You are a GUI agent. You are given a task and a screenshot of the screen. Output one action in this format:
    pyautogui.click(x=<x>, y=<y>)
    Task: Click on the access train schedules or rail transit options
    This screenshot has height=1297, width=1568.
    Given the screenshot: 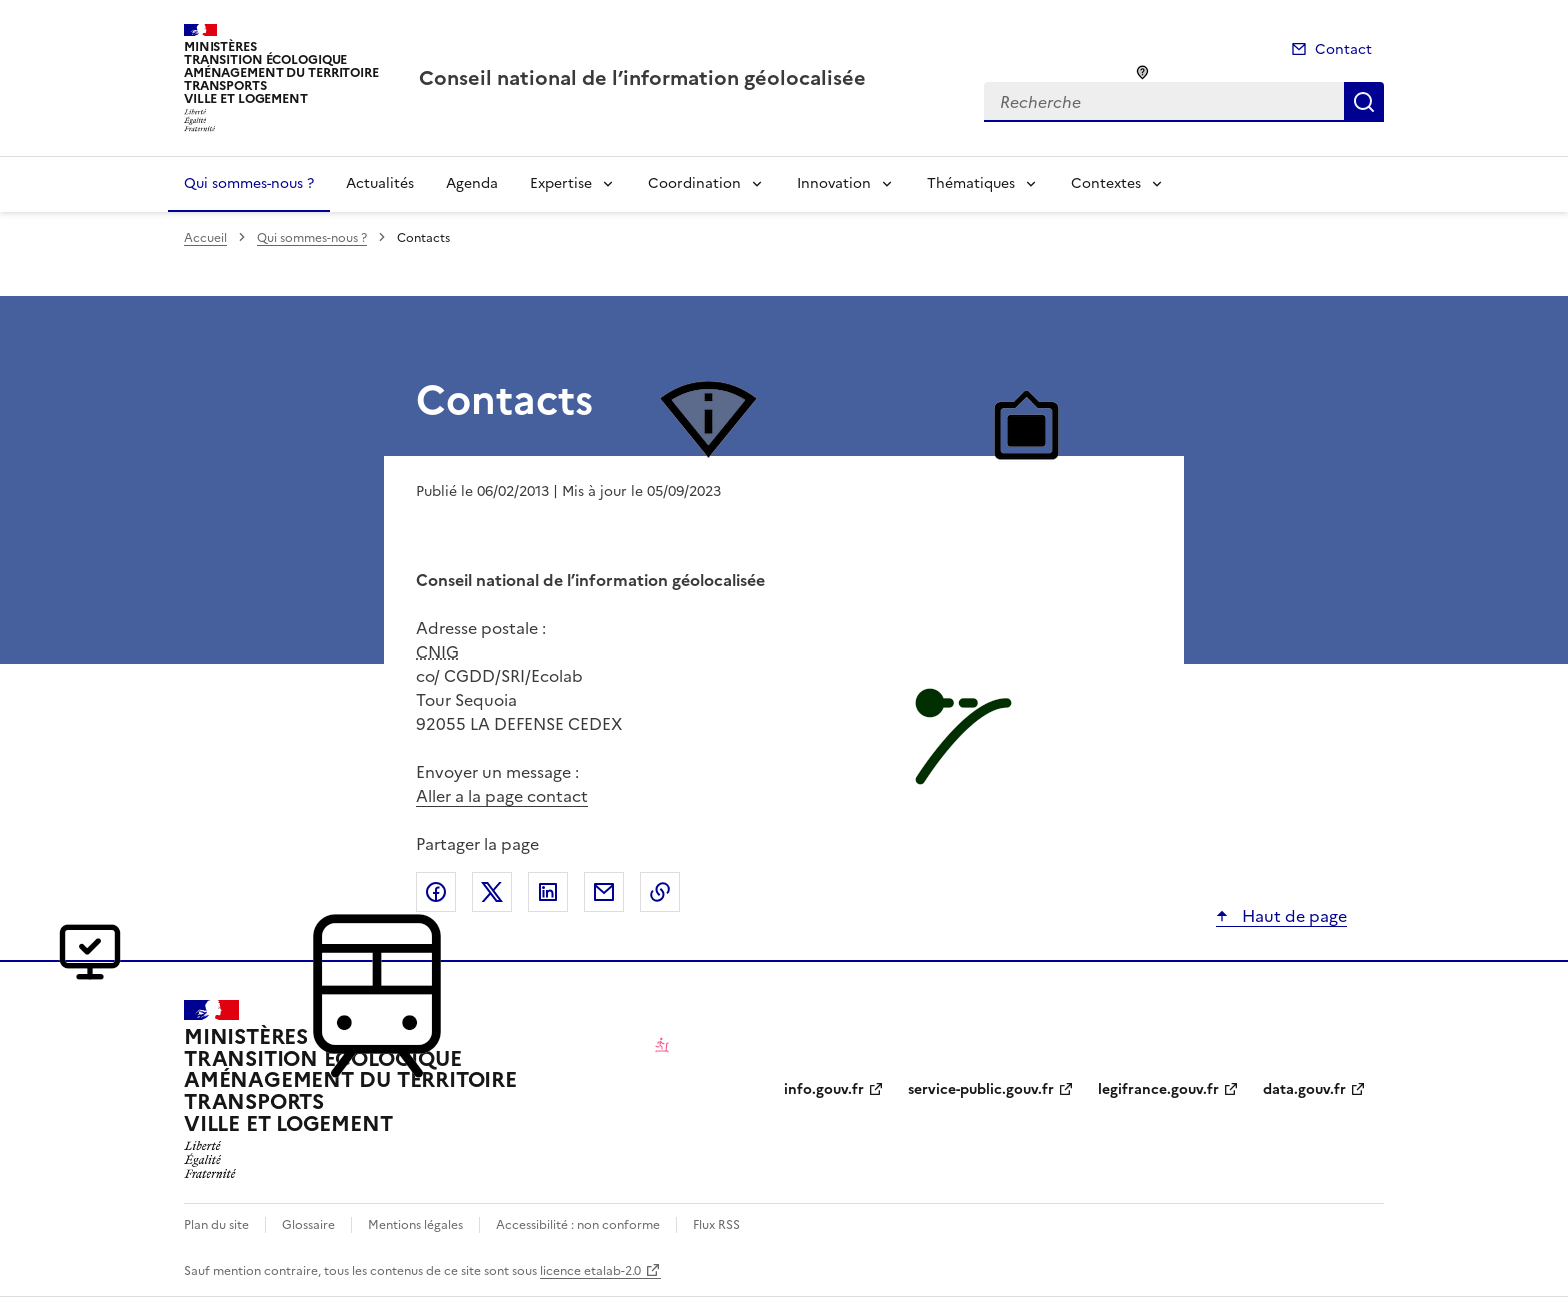 What is the action you would take?
    pyautogui.click(x=377, y=990)
    